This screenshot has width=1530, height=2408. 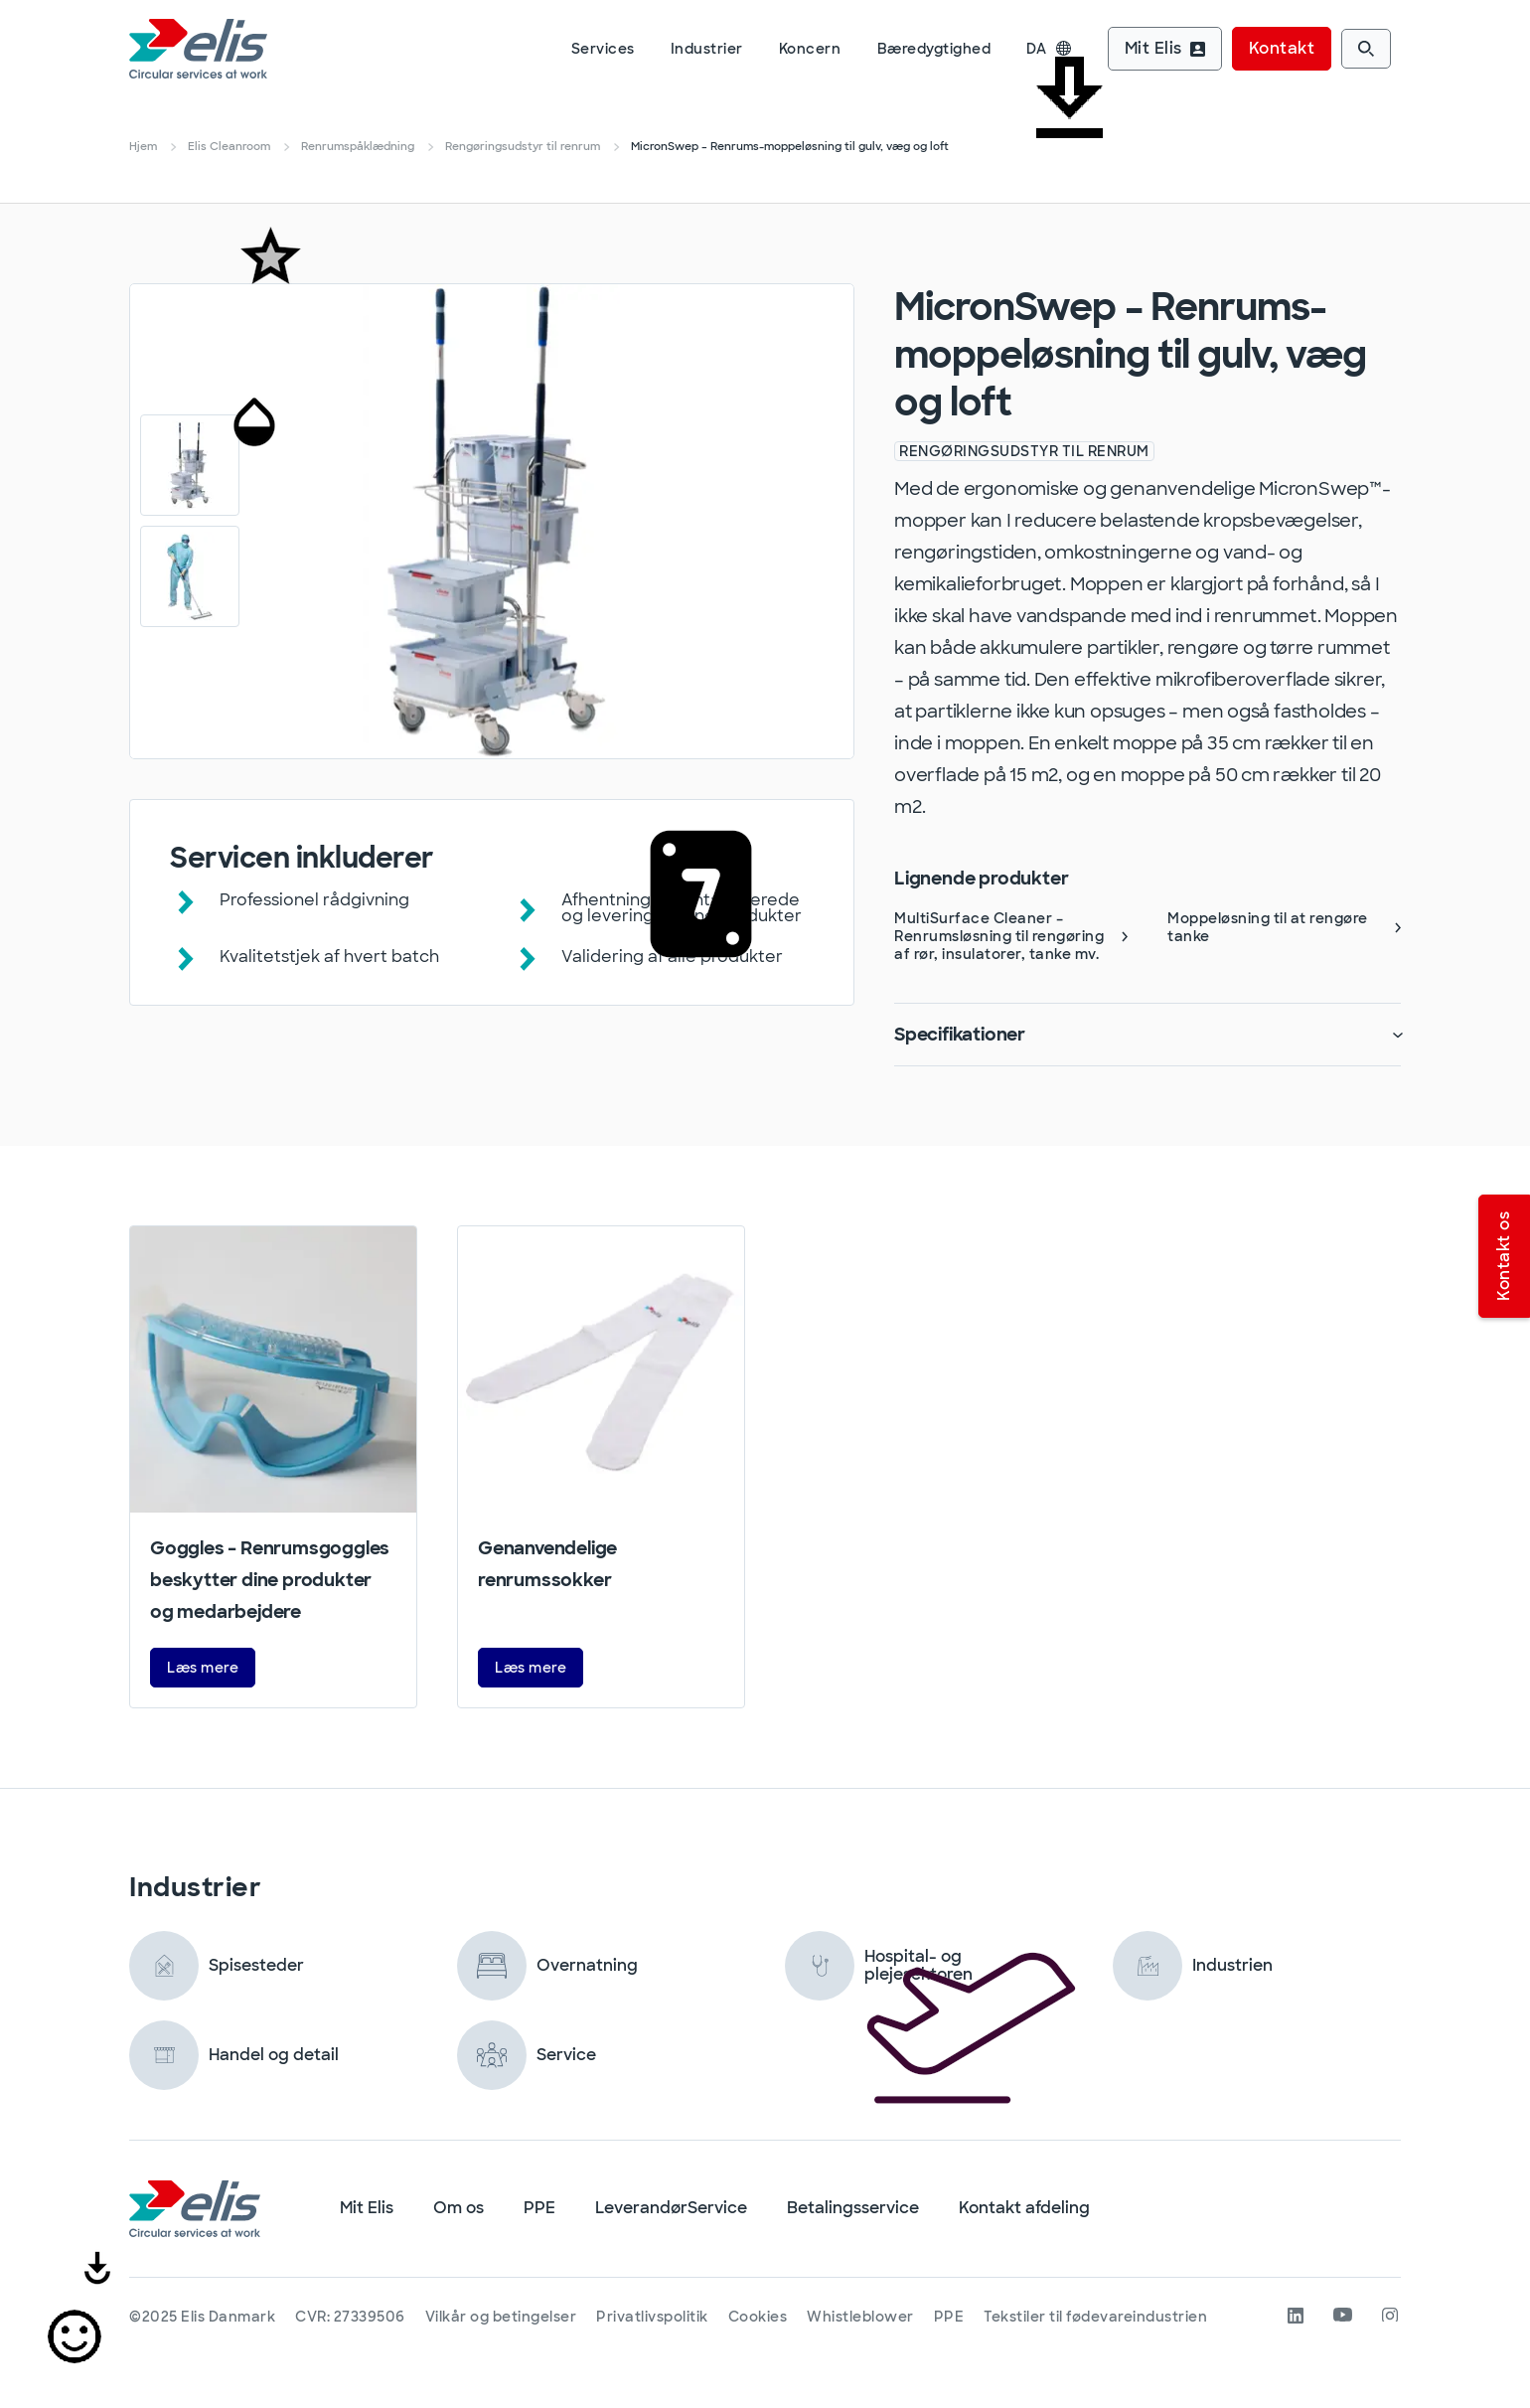 I want to click on adjust opacity or transparency settings, so click(x=254, y=421).